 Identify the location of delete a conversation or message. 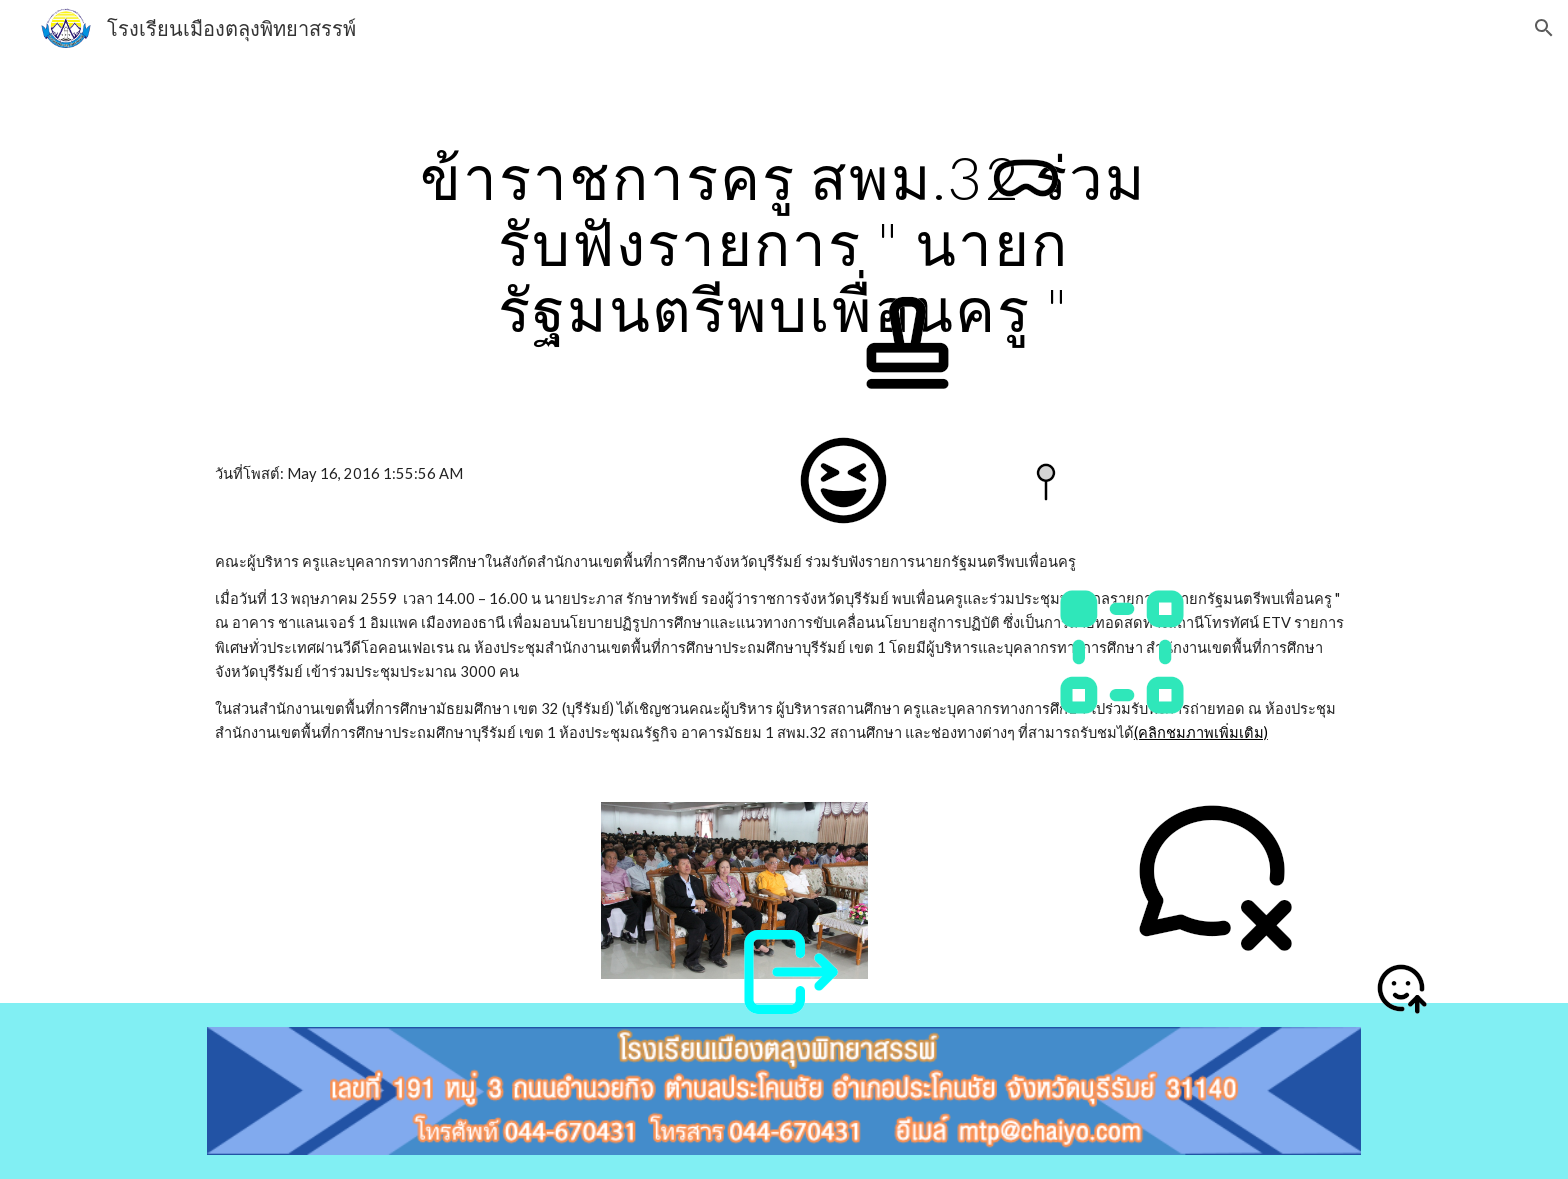
(1212, 871).